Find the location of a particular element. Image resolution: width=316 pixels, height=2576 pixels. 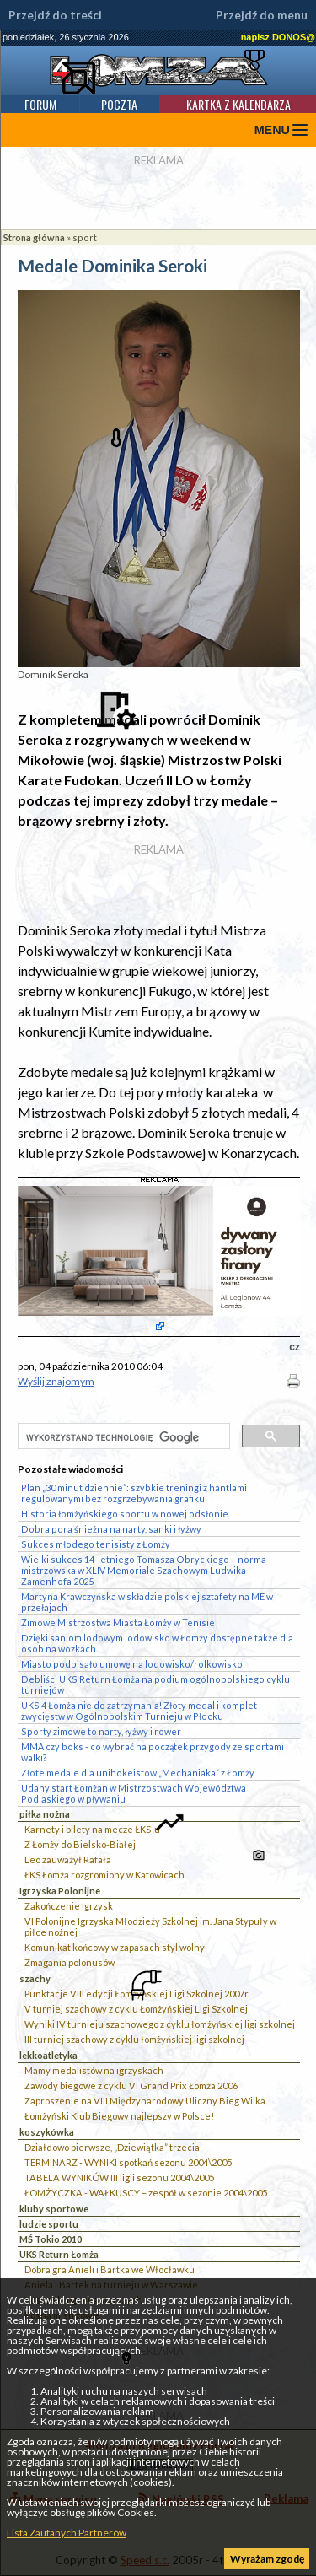

view military or veteran status badge is located at coordinates (254, 59).